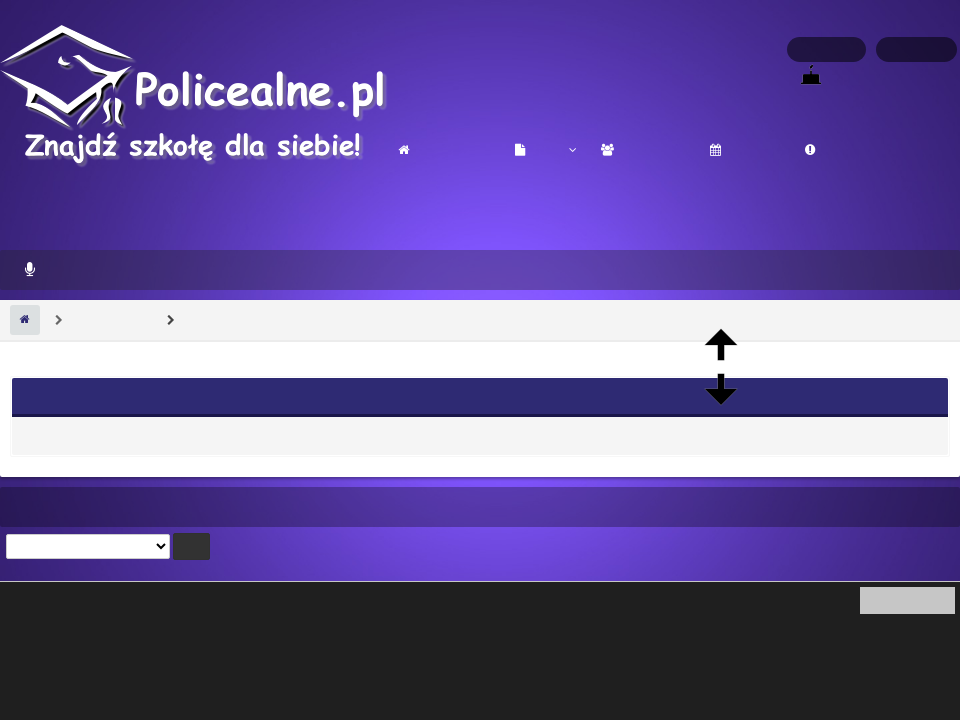 The width and height of the screenshot is (960, 720). Describe the element at coordinates (721, 367) in the screenshot. I see `expand content vertically` at that location.